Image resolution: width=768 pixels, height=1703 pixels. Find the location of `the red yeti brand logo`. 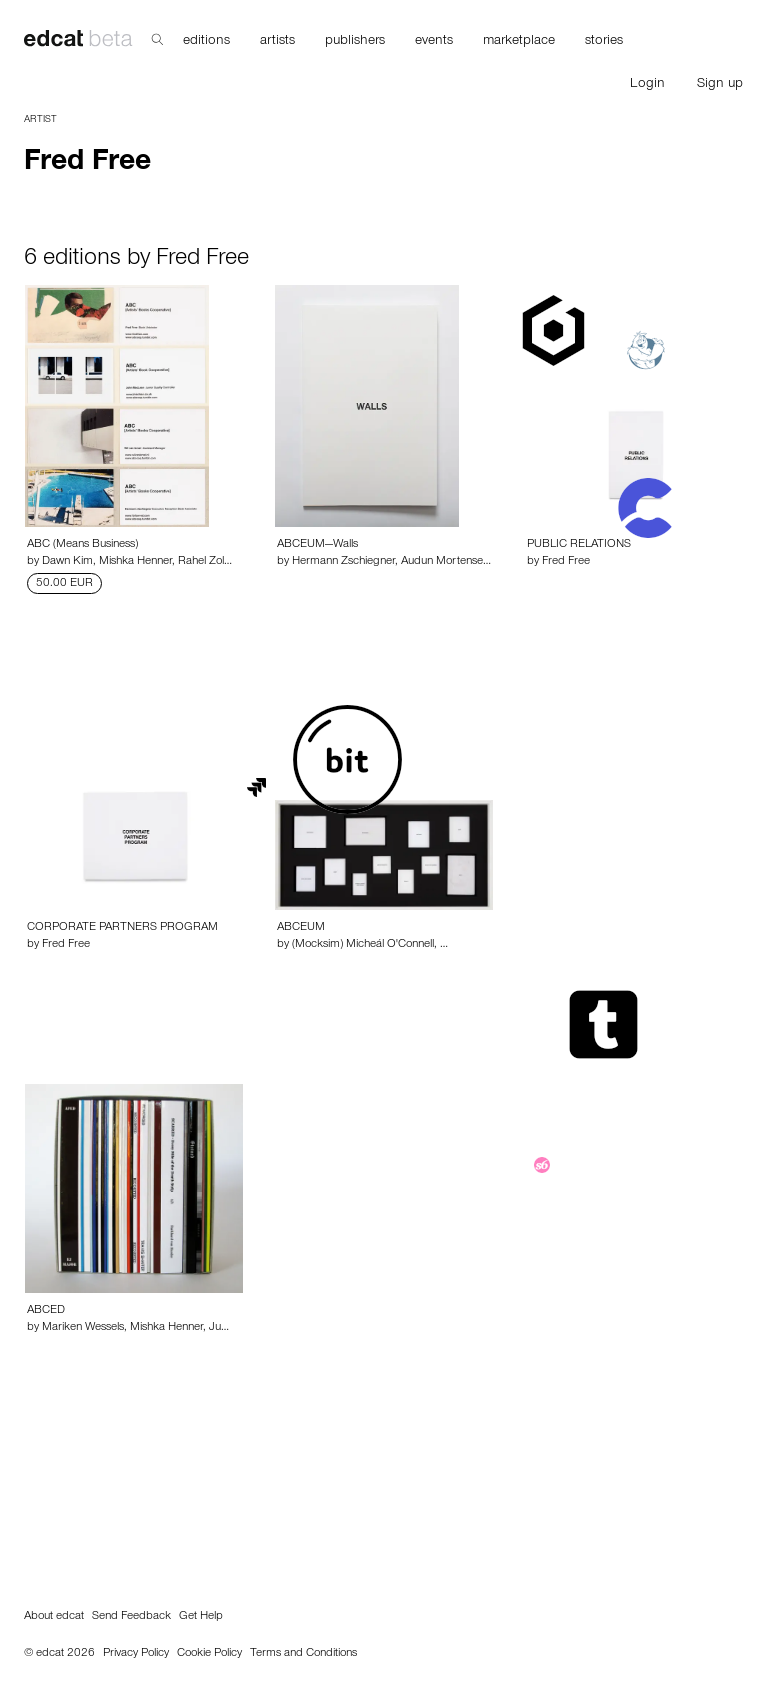

the red yeti brand logo is located at coordinates (646, 350).